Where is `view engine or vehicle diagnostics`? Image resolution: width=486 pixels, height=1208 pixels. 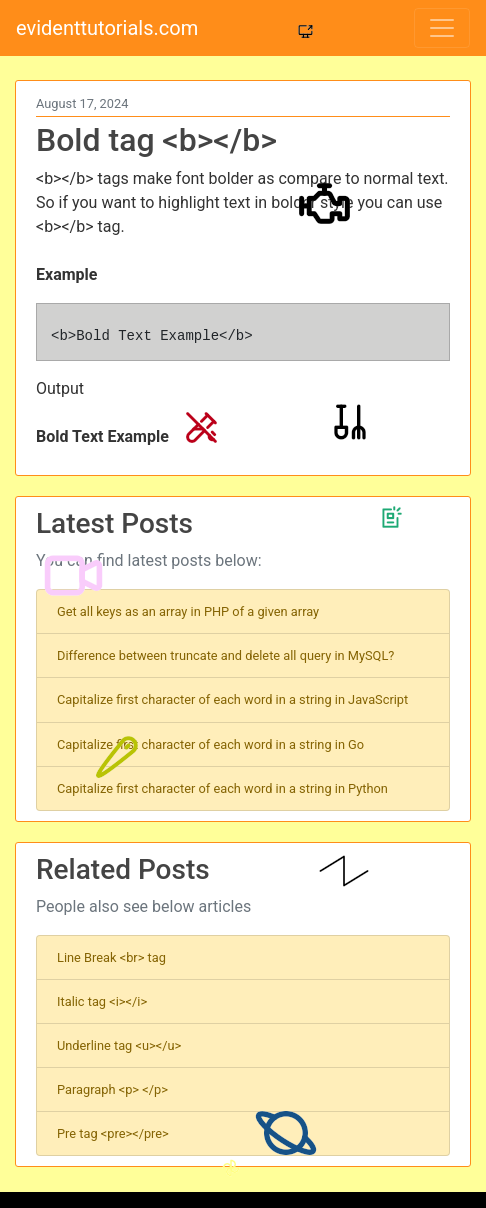
view engine or vehicle diagnostics is located at coordinates (324, 203).